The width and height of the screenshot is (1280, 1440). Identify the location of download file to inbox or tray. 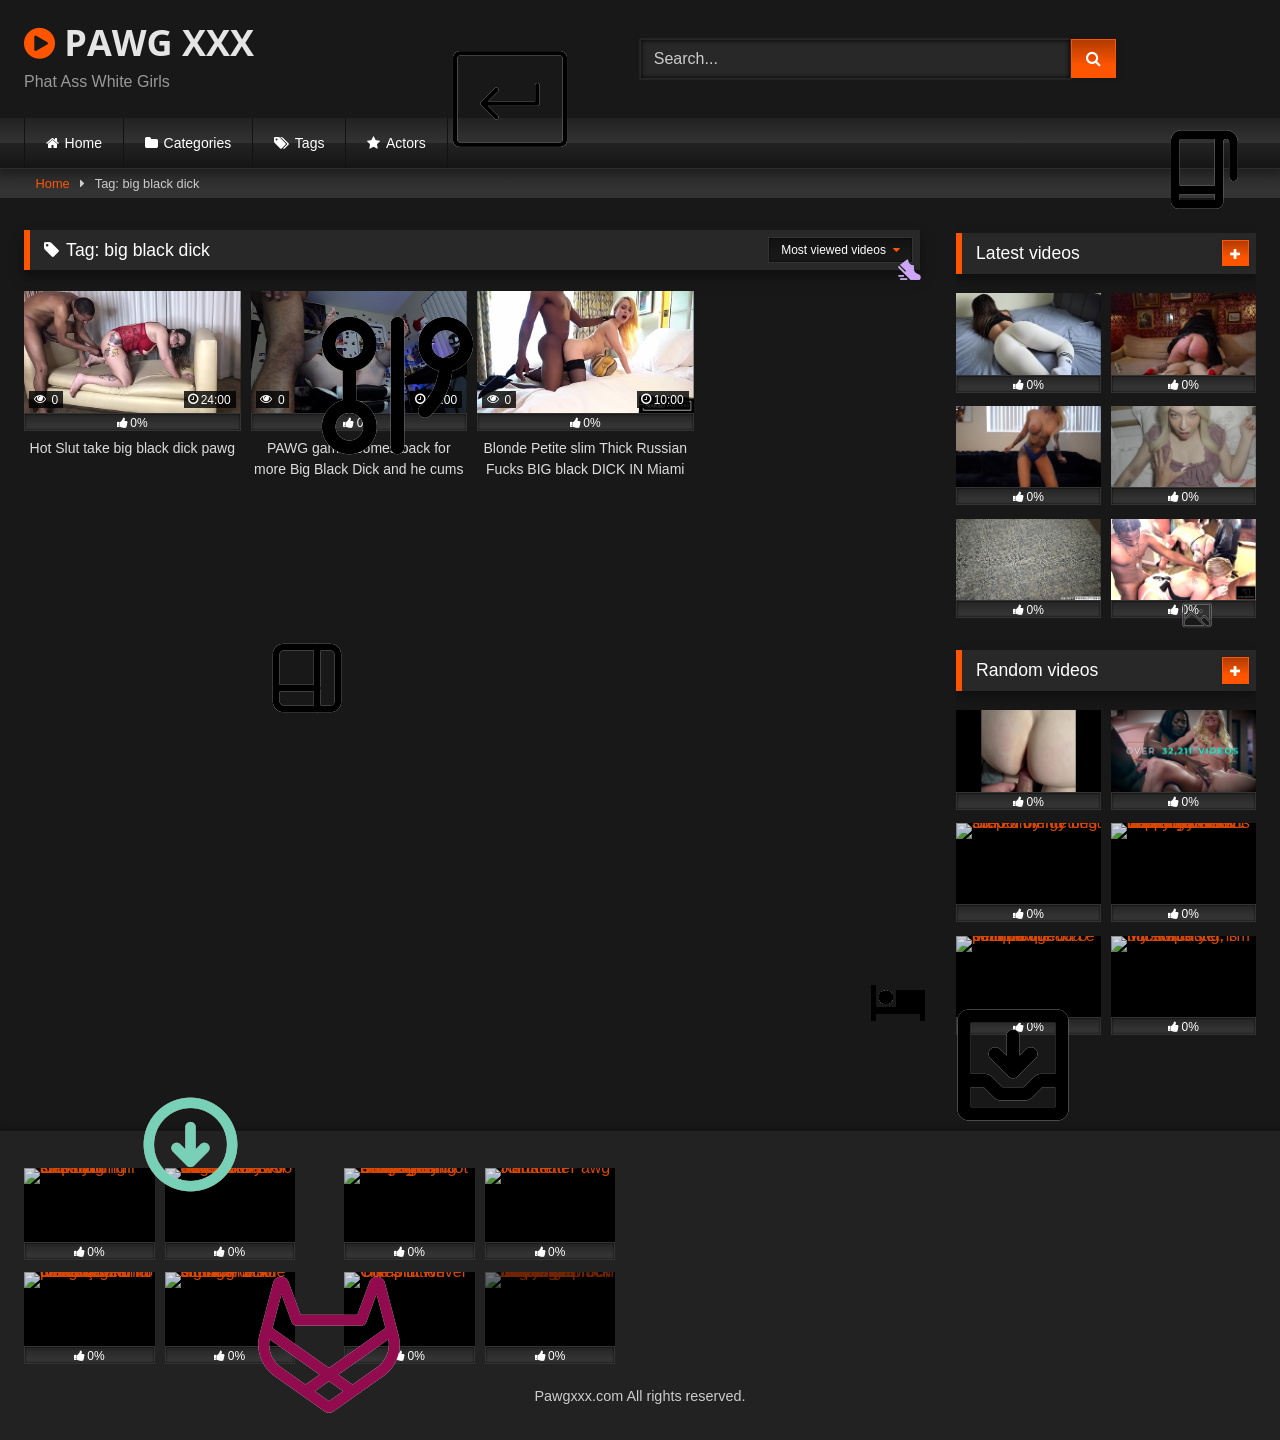
(1013, 1065).